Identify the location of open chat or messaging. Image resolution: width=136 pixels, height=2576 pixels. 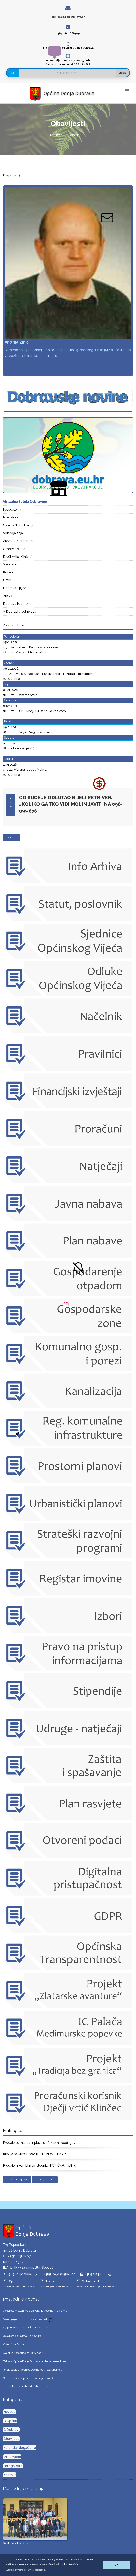
(54, 52).